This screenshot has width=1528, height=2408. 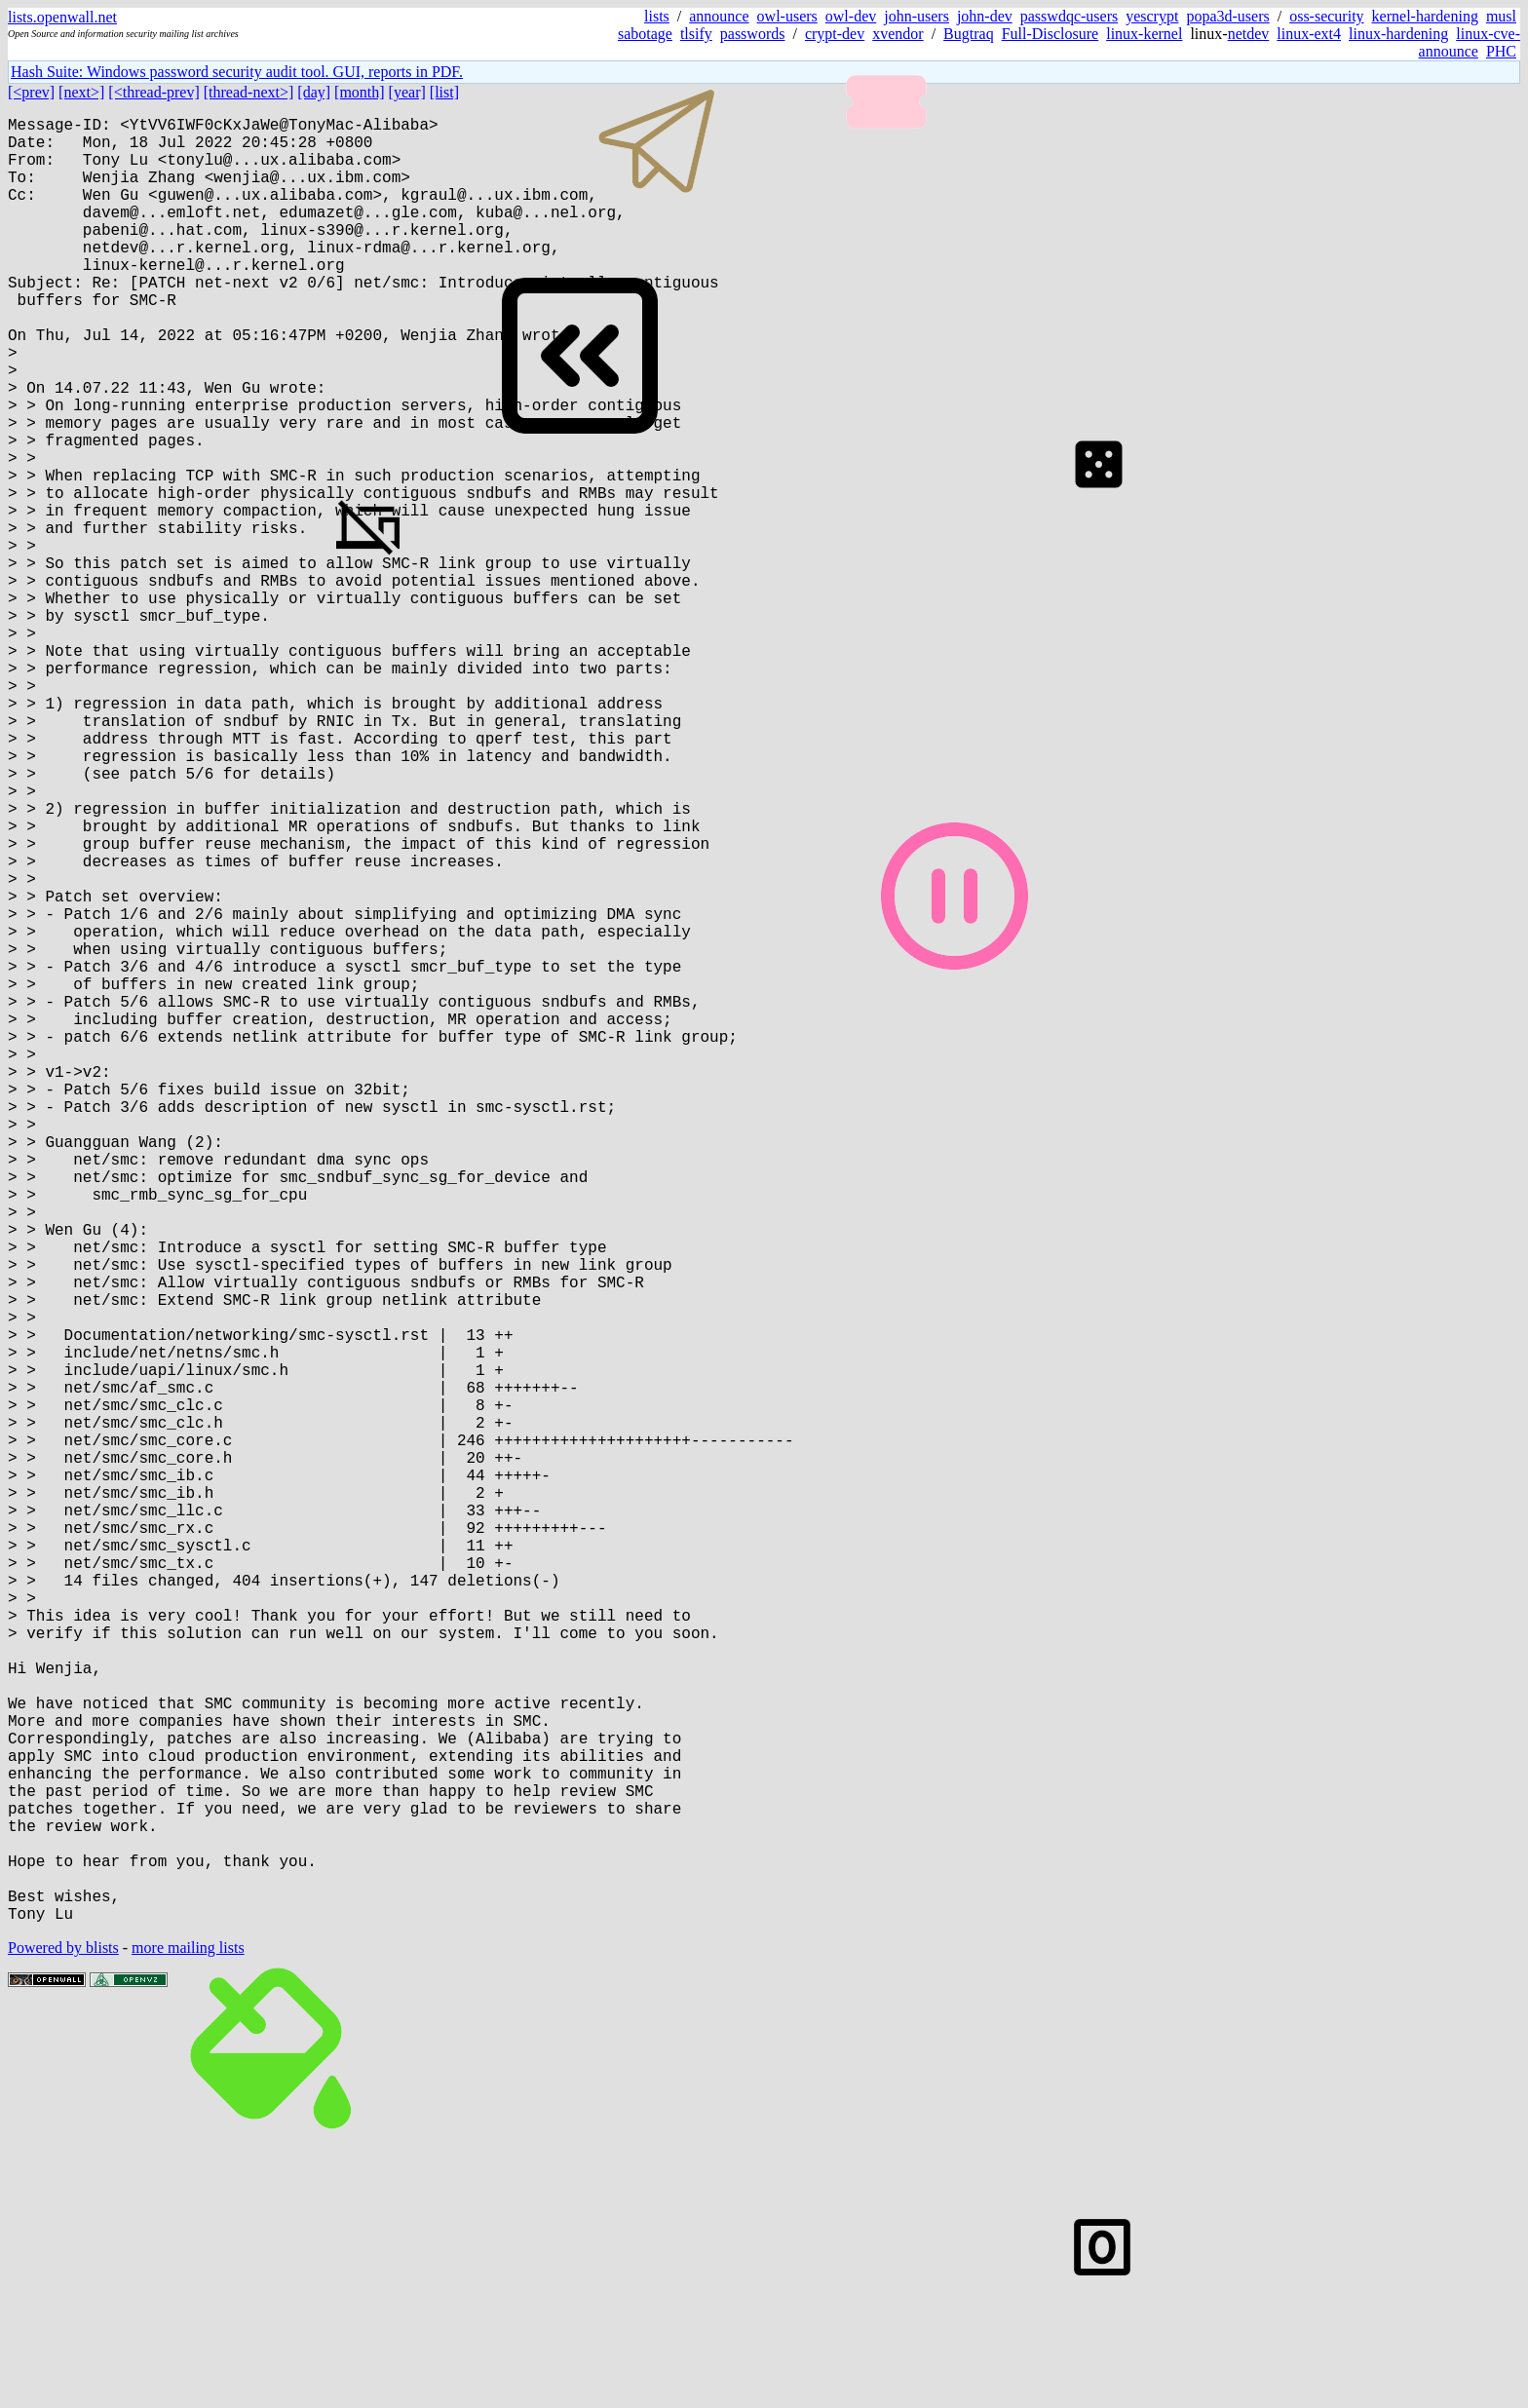 I want to click on indicates zero items or count, so click(x=1102, y=2247).